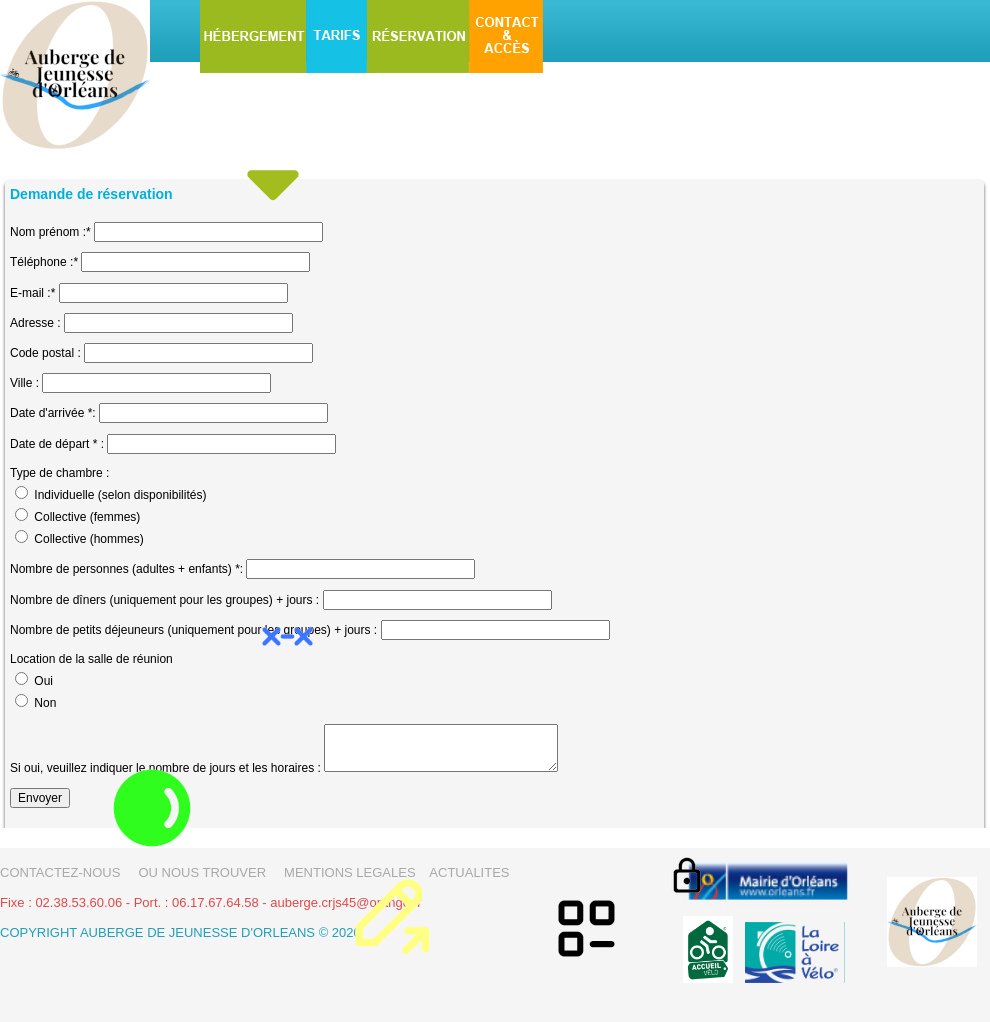  I want to click on remove an item from grid view, so click(586, 928).